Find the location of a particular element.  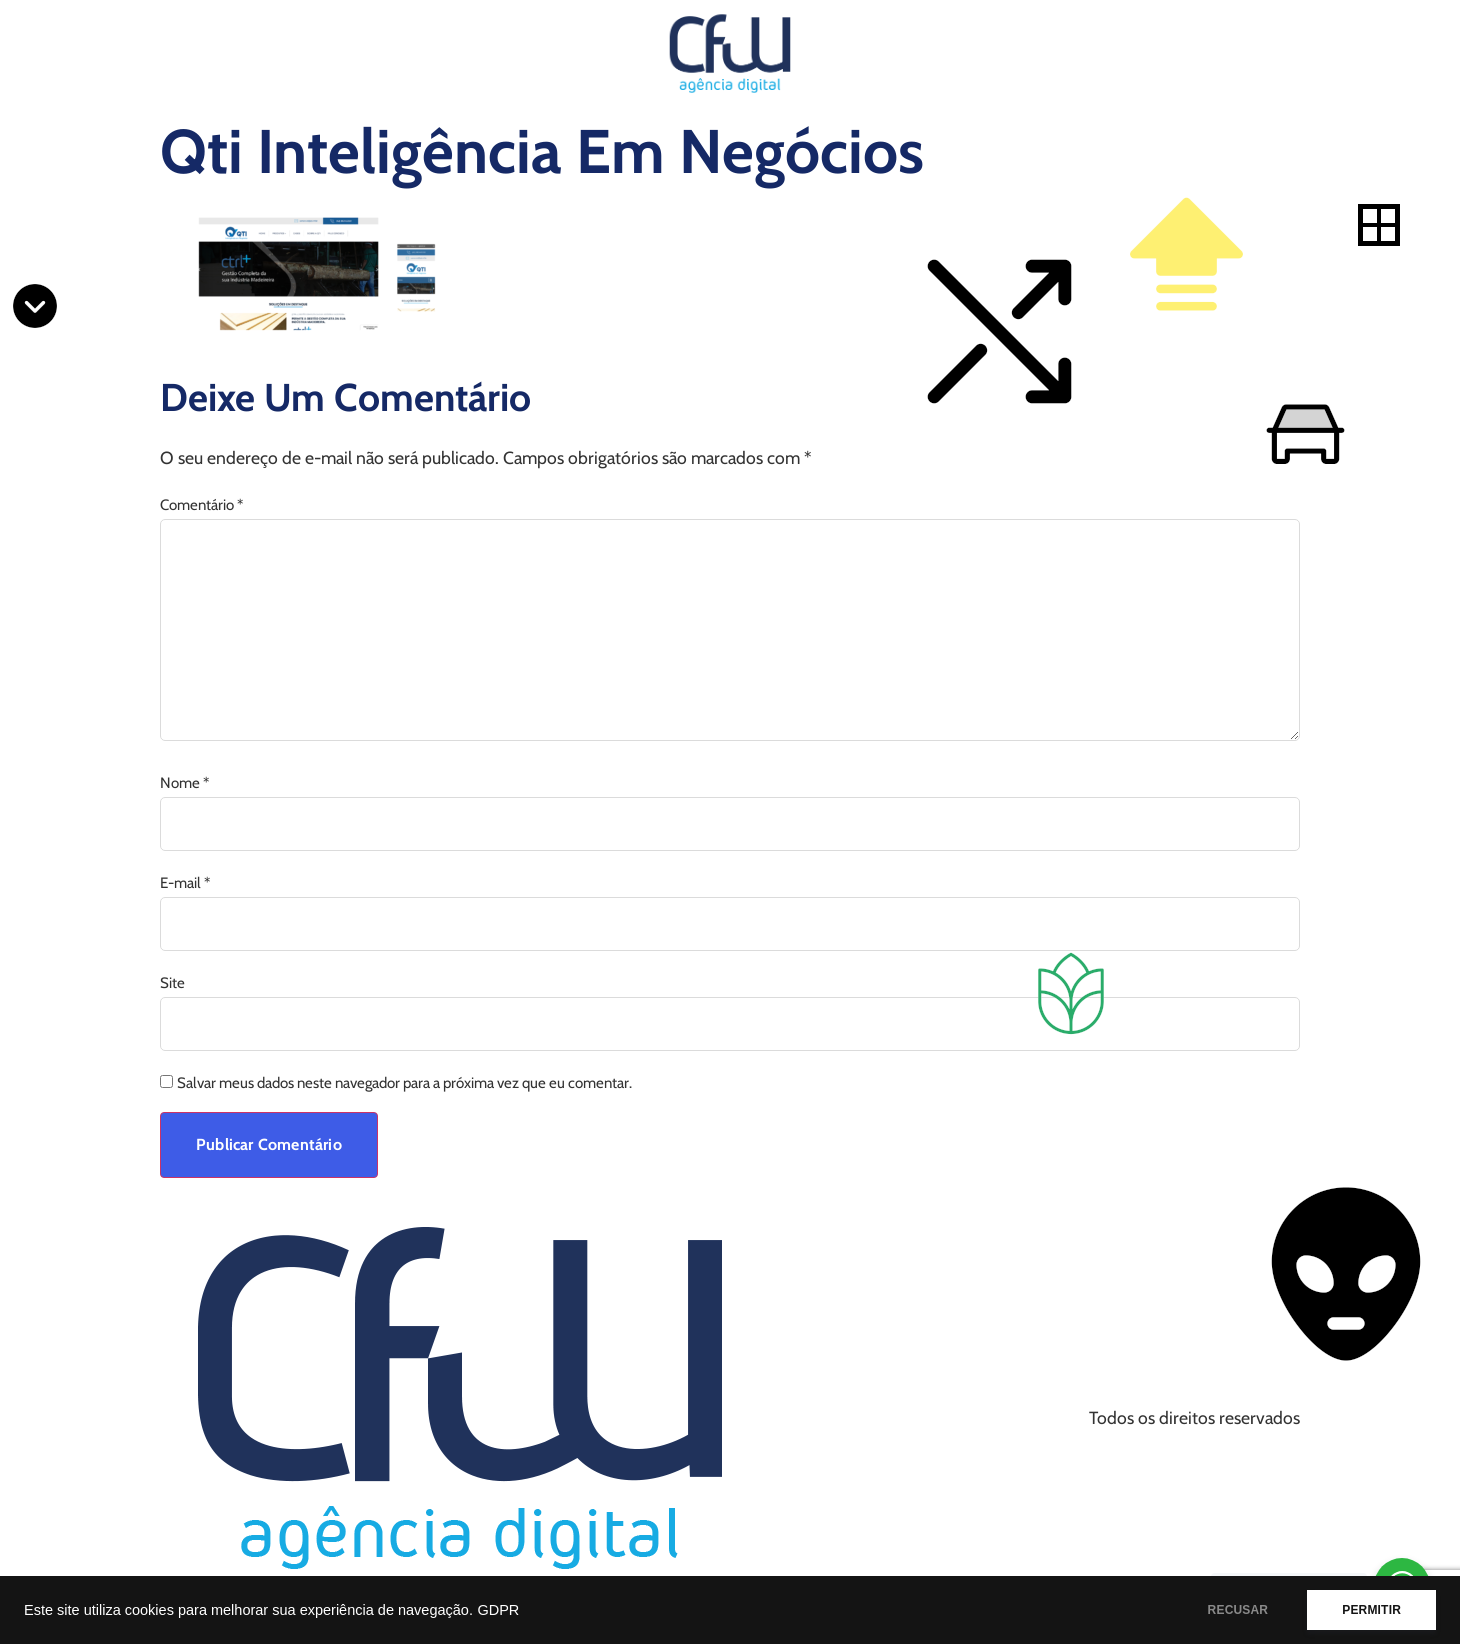

expand dropdown menu or section is located at coordinates (35, 306).